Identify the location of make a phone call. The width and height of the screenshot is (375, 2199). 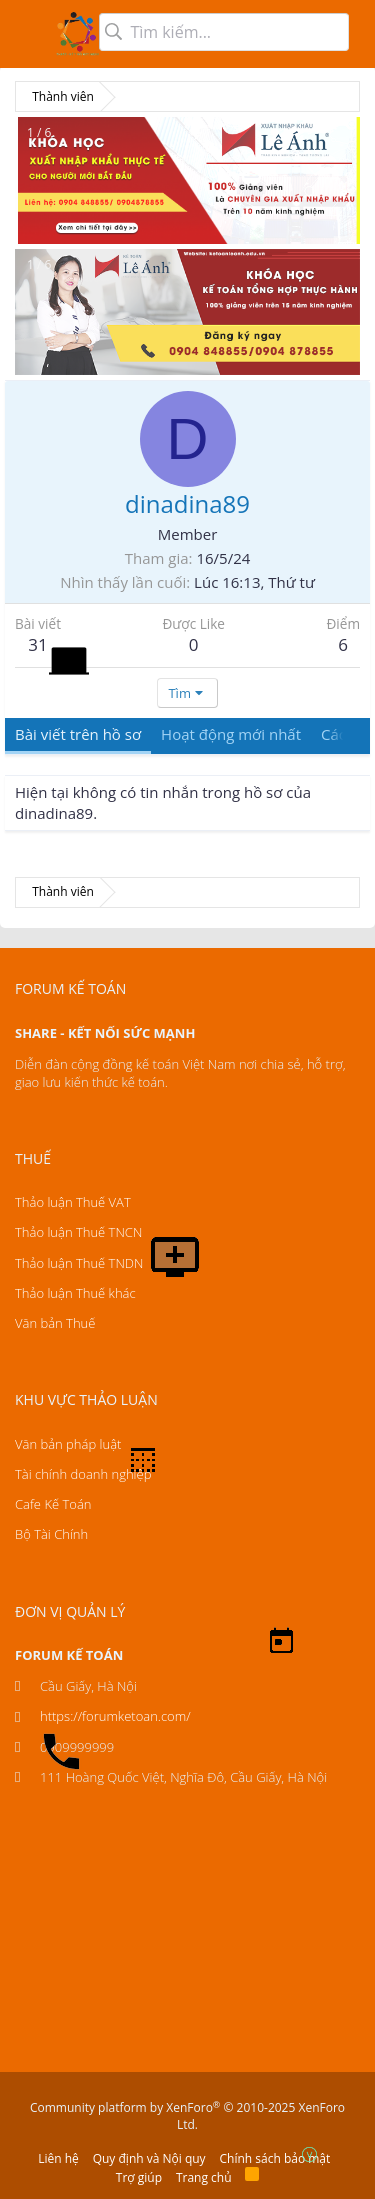
(61, 1751).